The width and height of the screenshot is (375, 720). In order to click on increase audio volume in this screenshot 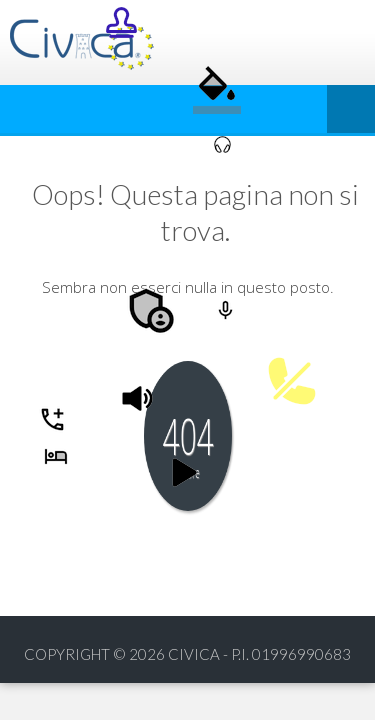, I will do `click(137, 398)`.